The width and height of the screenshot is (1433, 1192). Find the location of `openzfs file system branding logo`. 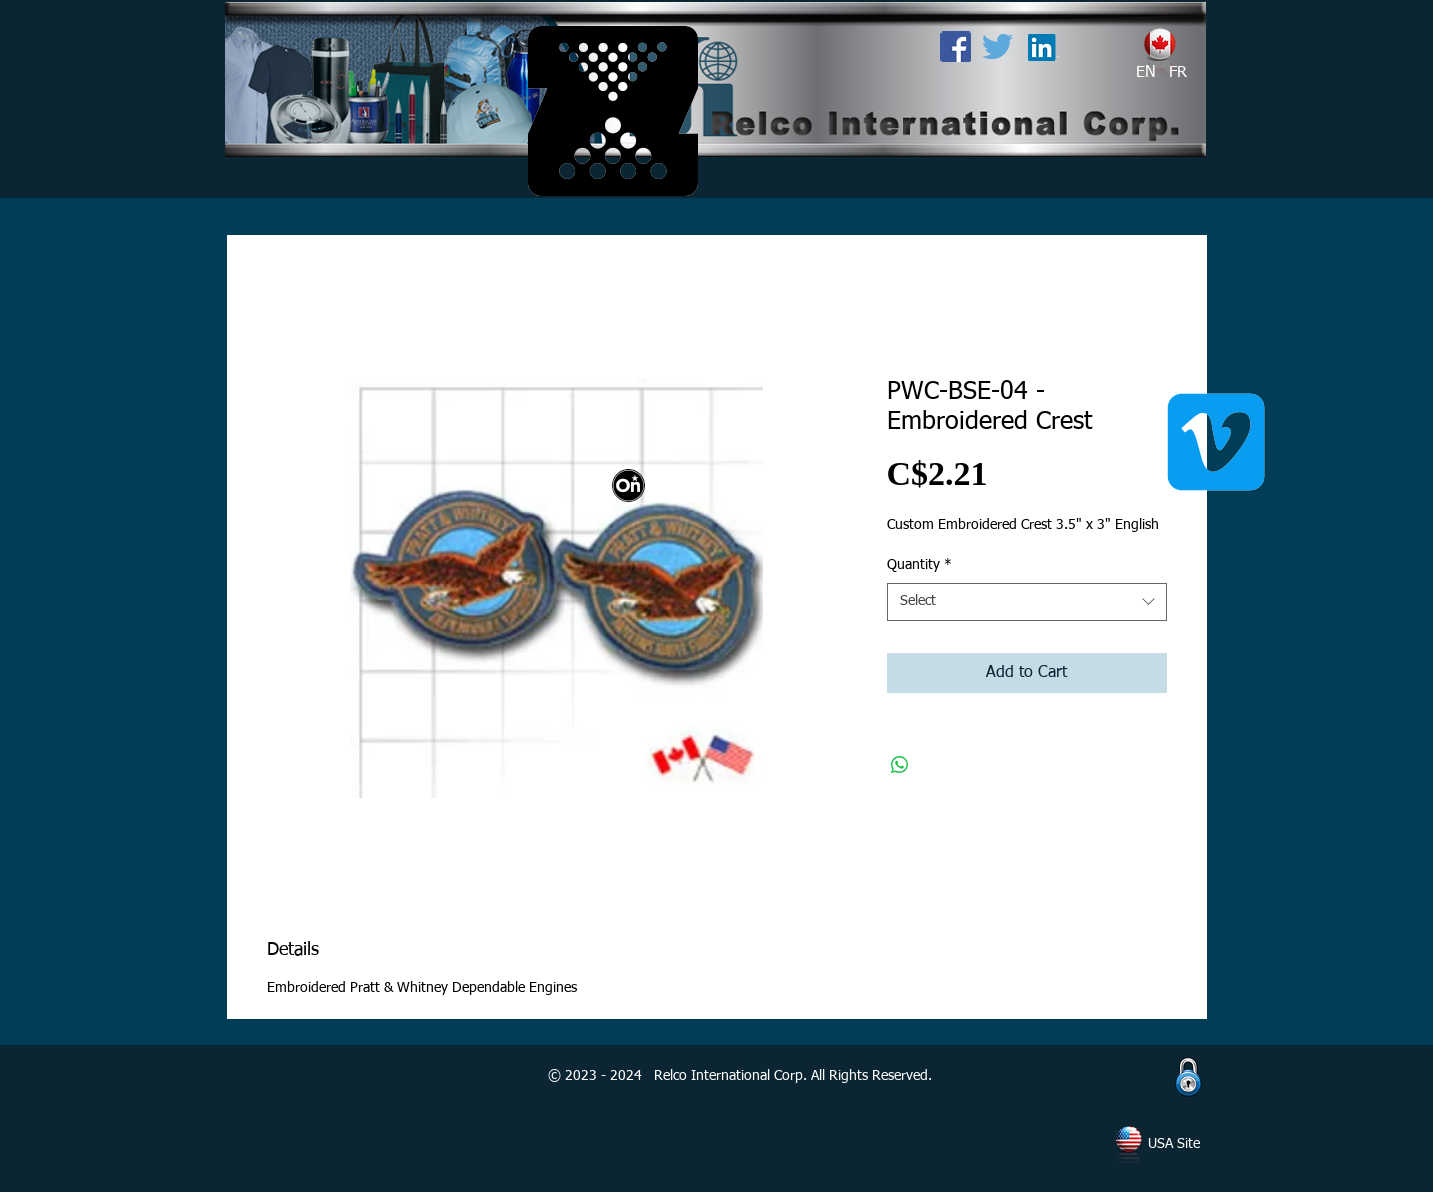

openzfs file system branding logo is located at coordinates (613, 111).